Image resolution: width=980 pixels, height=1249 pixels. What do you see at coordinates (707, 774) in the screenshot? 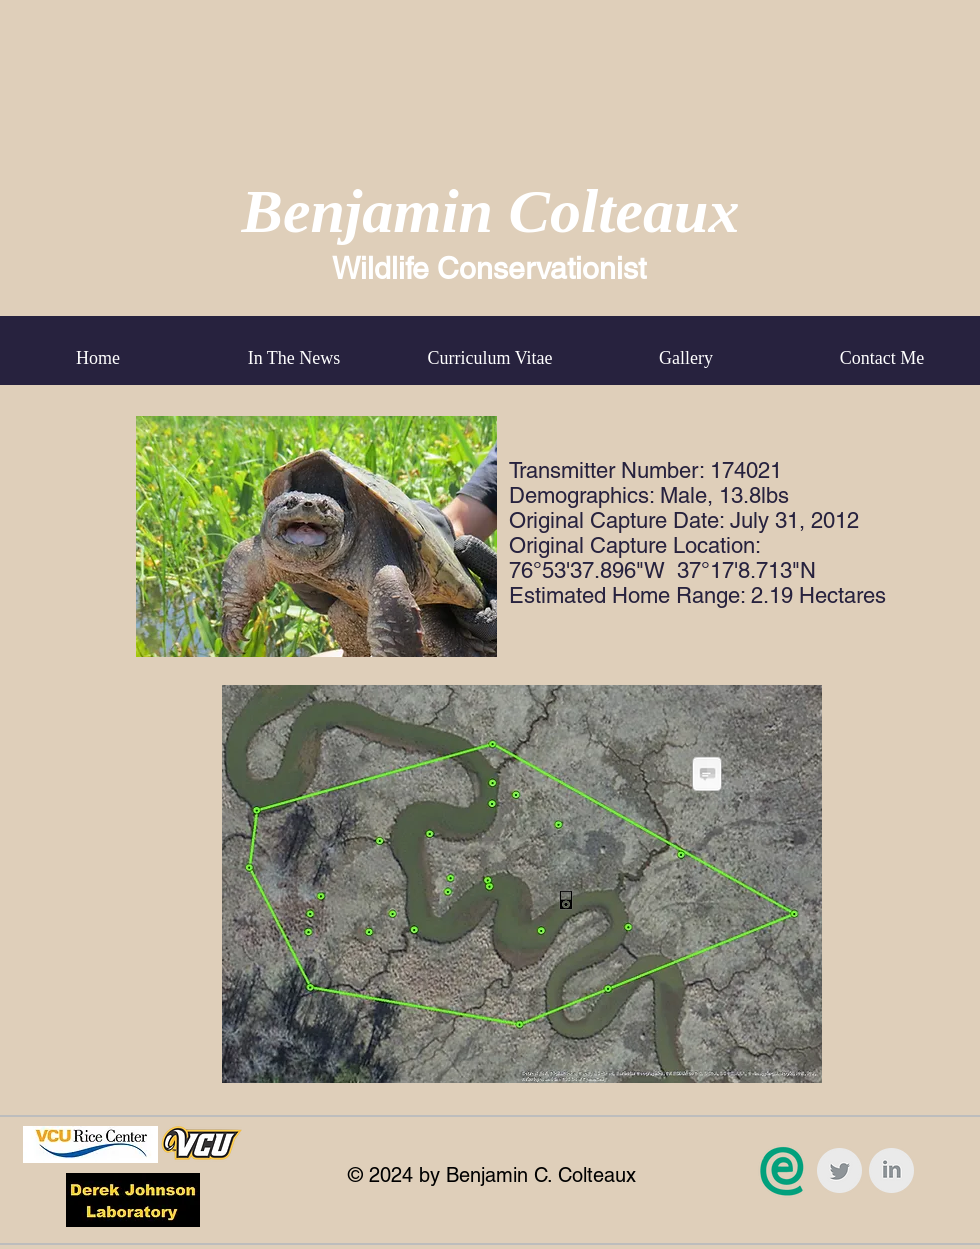
I see `a SAMI subtitle or caption file` at bounding box center [707, 774].